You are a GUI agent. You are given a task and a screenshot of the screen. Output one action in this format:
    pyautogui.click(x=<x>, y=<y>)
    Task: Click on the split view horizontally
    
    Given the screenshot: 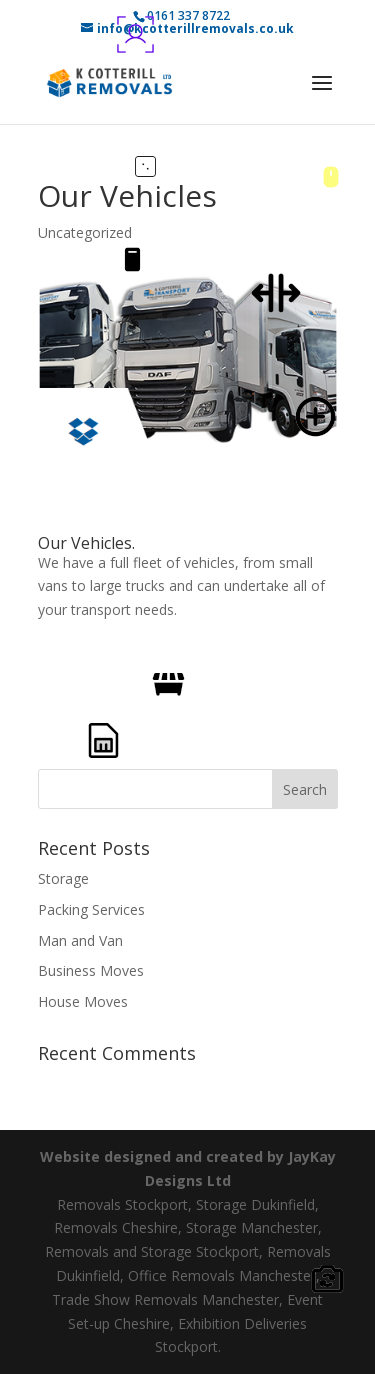 What is the action you would take?
    pyautogui.click(x=276, y=293)
    